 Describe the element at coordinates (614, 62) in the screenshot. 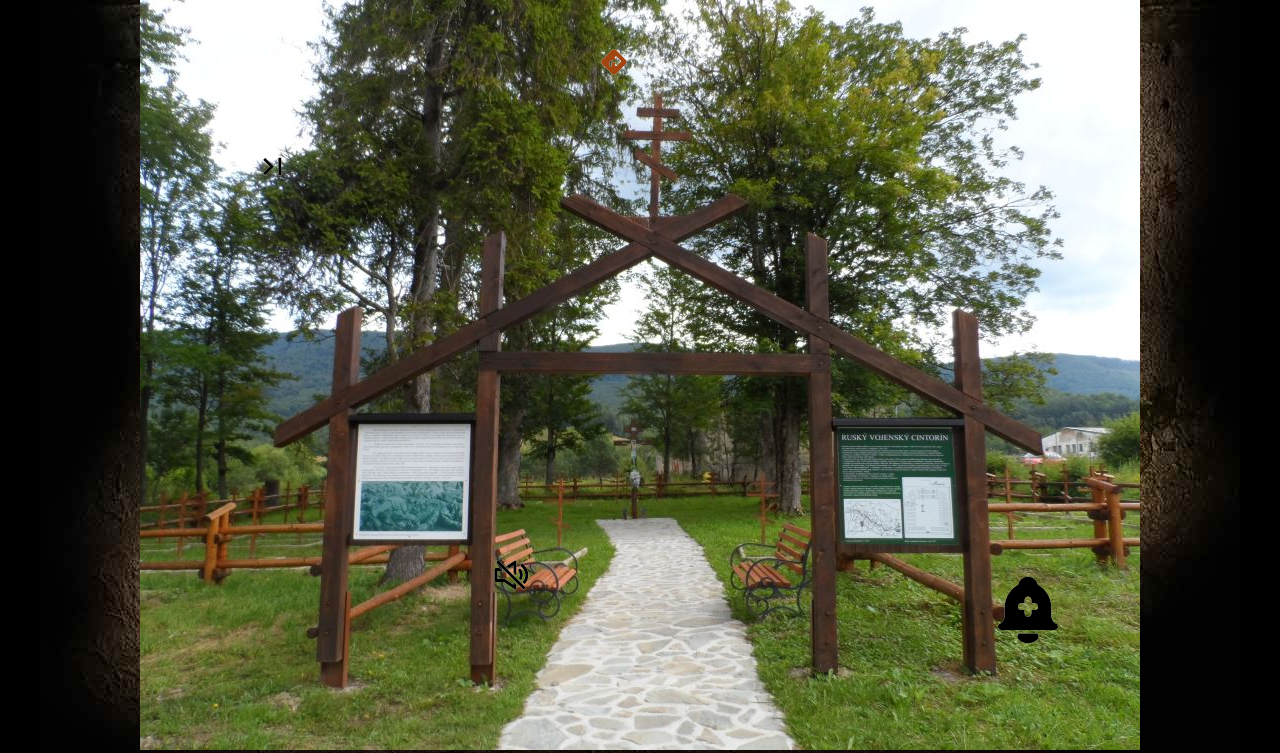

I see `turn right navigation instruction` at that location.